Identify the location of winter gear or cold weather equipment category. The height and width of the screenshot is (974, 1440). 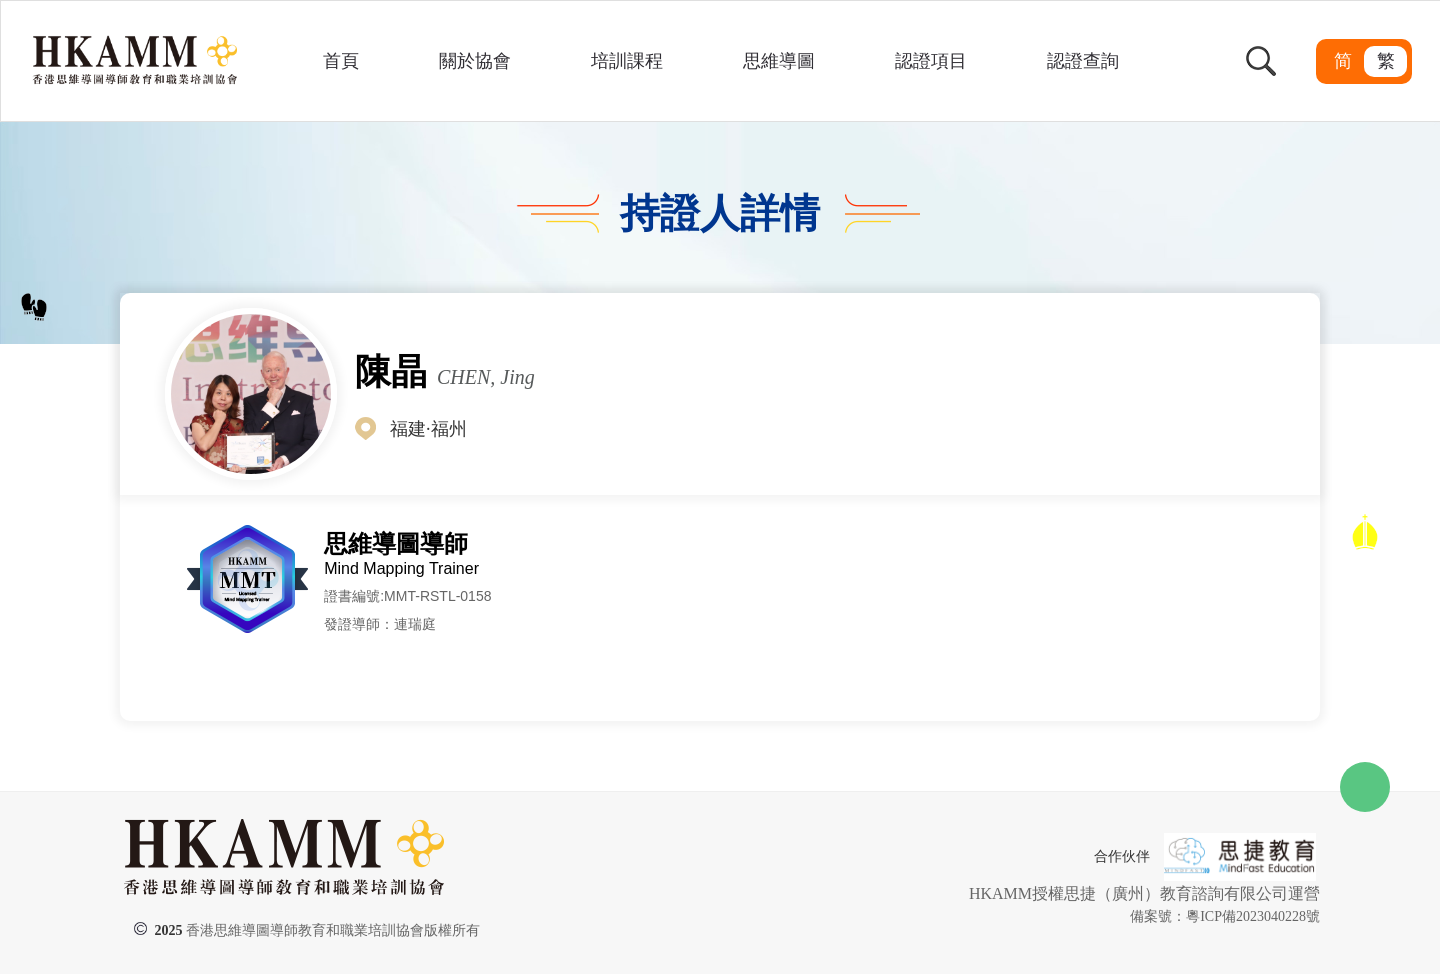
(34, 307).